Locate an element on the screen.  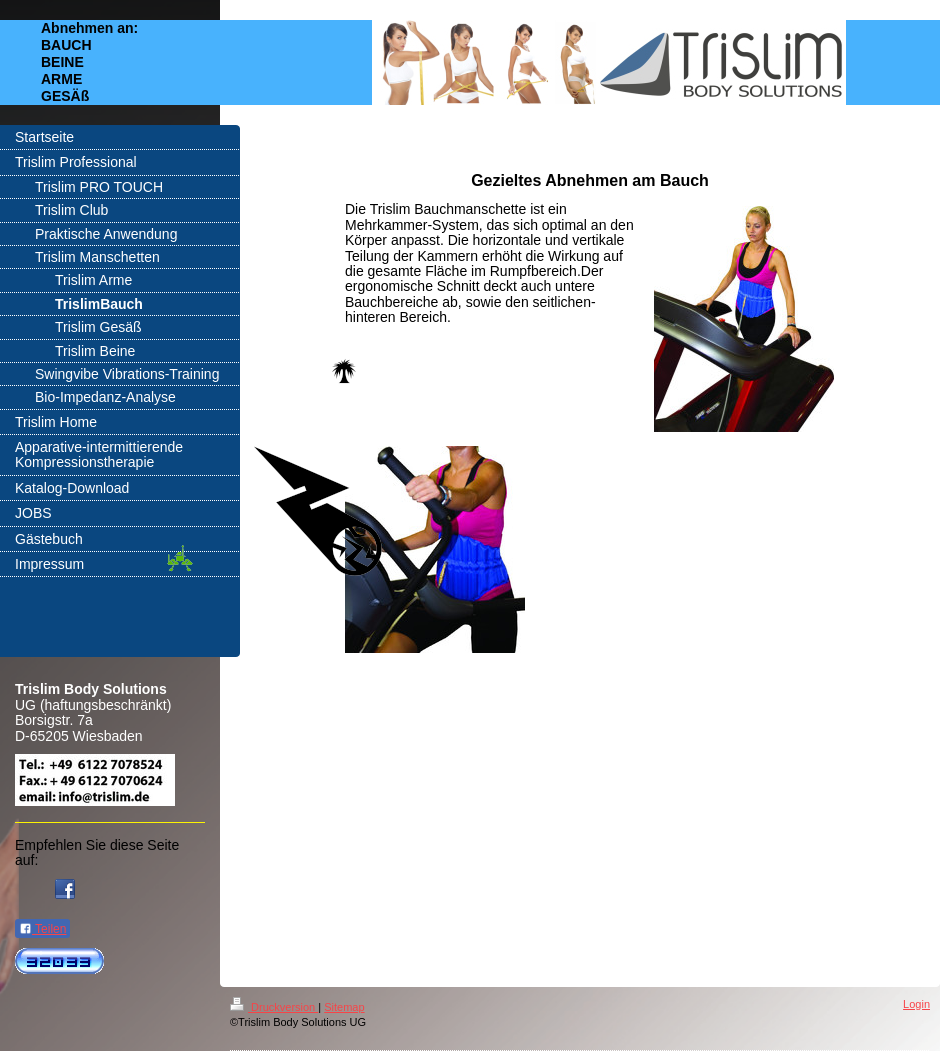
indicates a fountain or water feature location is located at coordinates (344, 371).